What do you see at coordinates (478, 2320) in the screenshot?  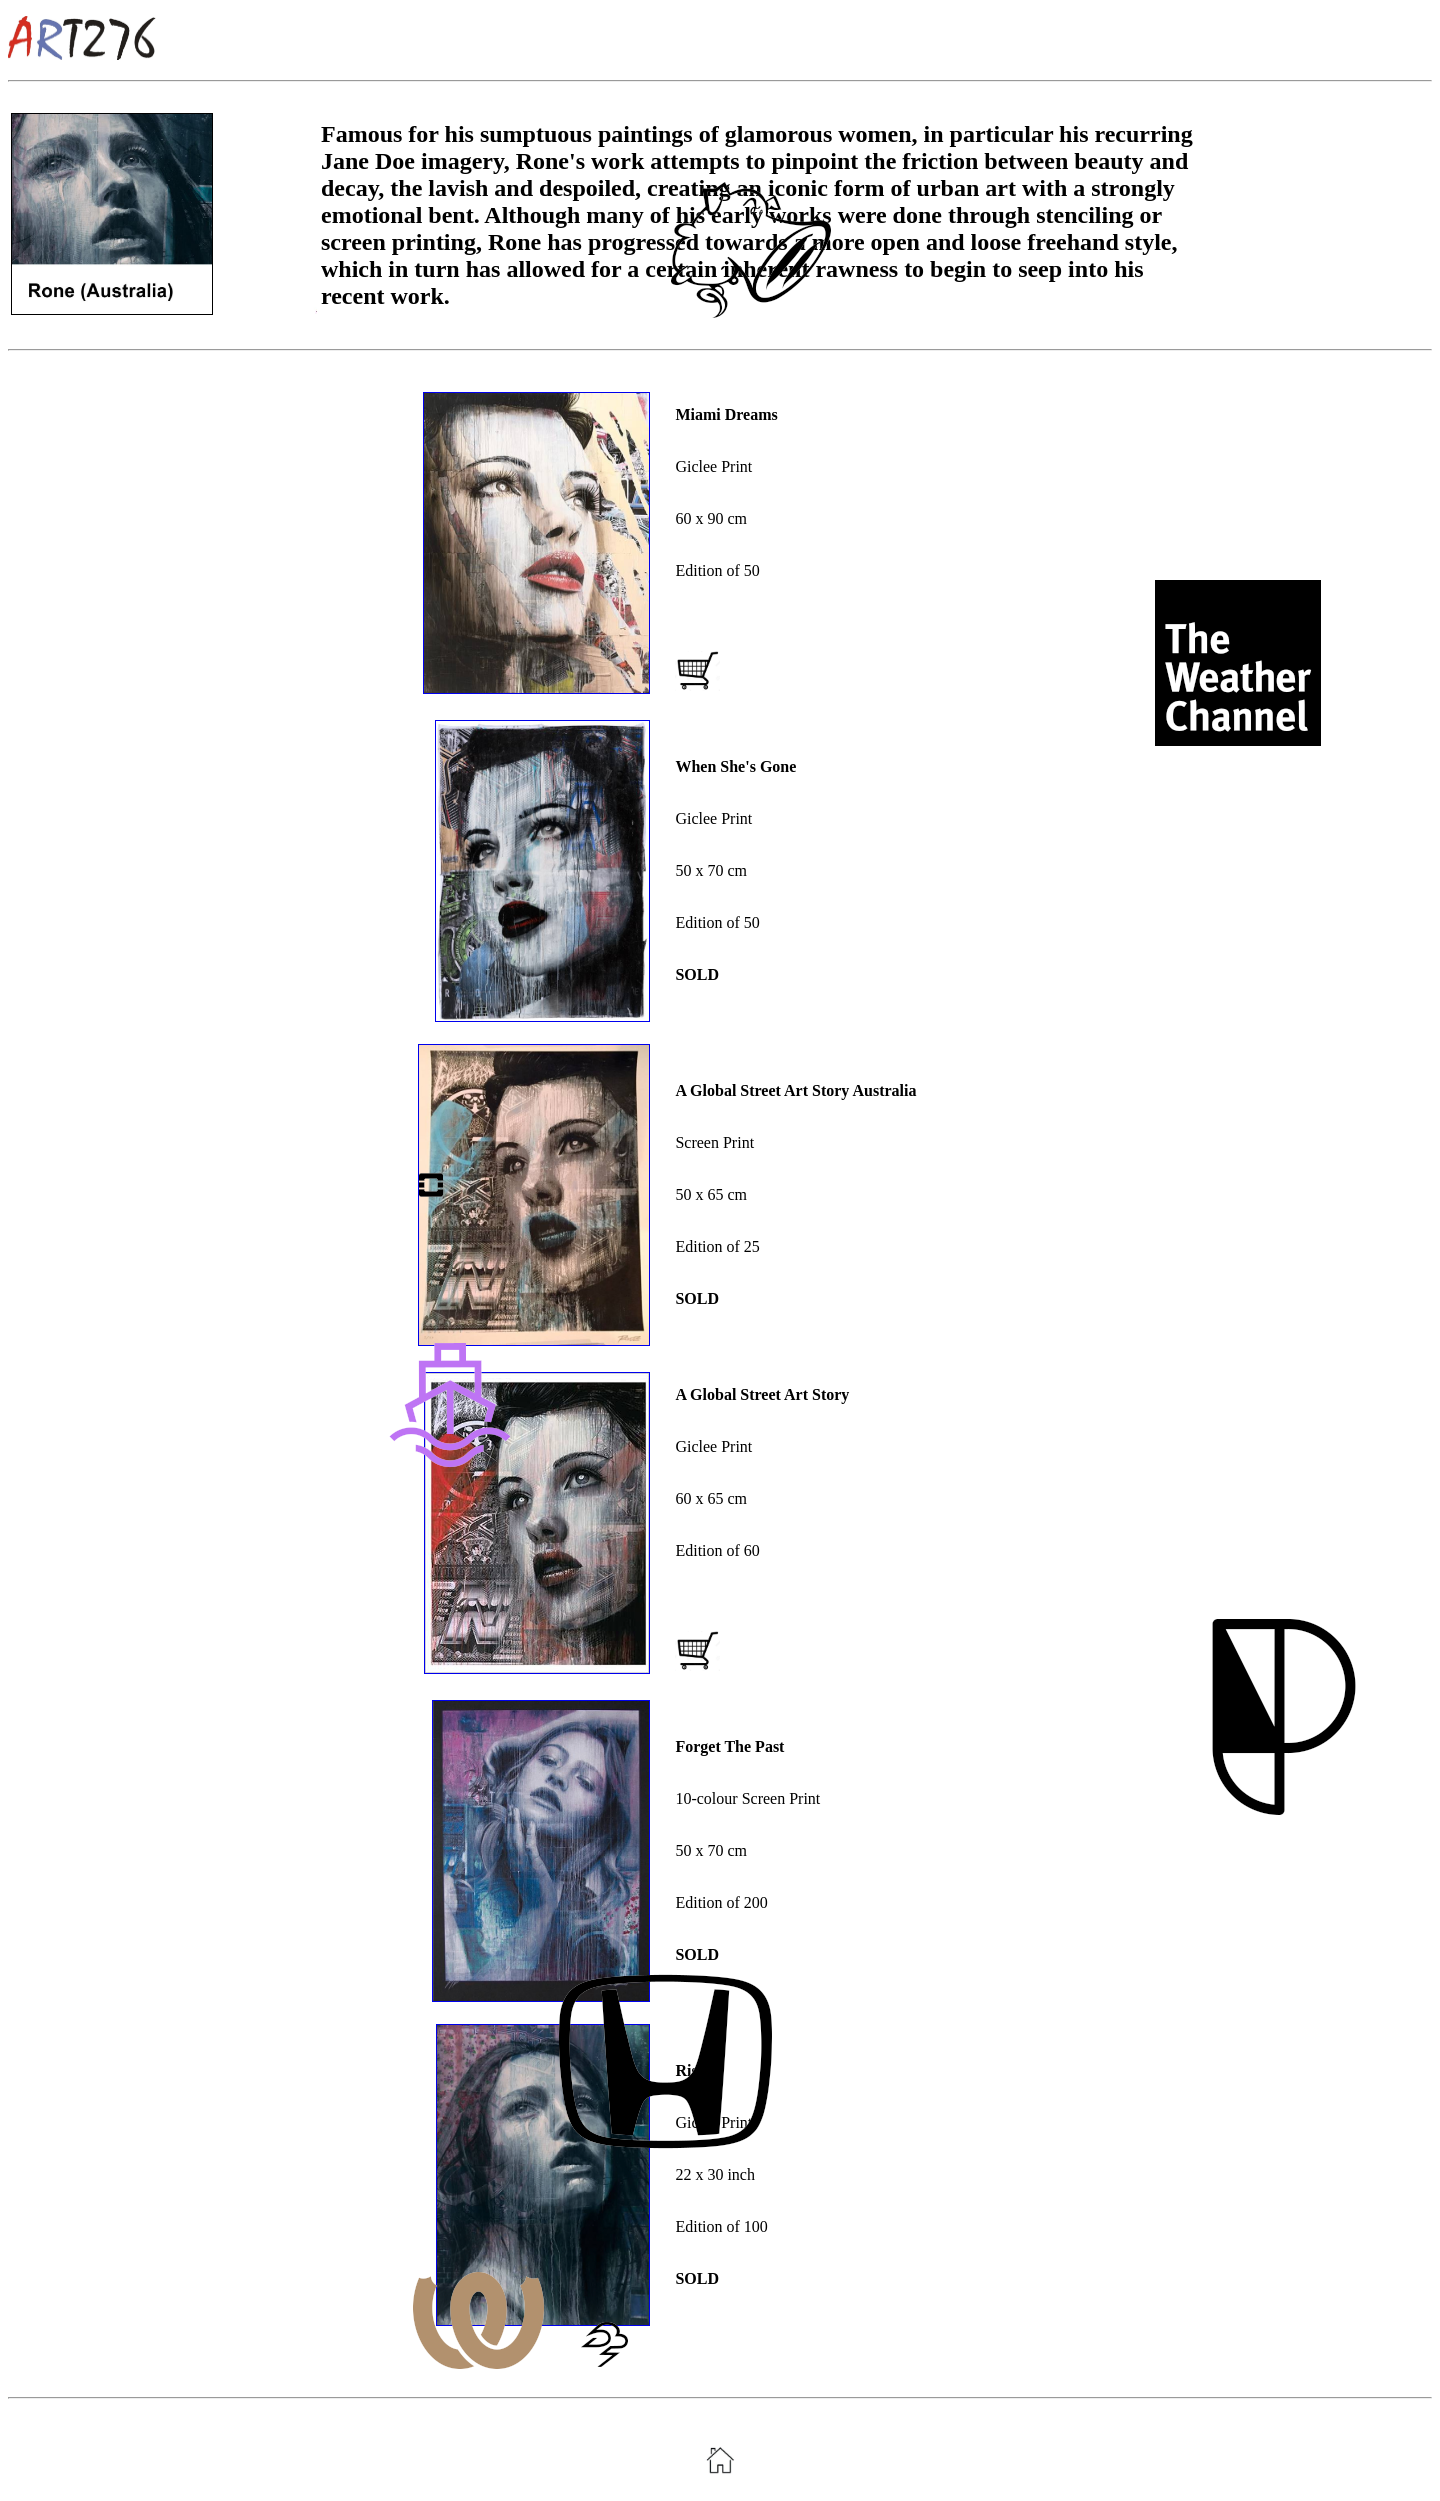 I see `open weblate translation platform` at bounding box center [478, 2320].